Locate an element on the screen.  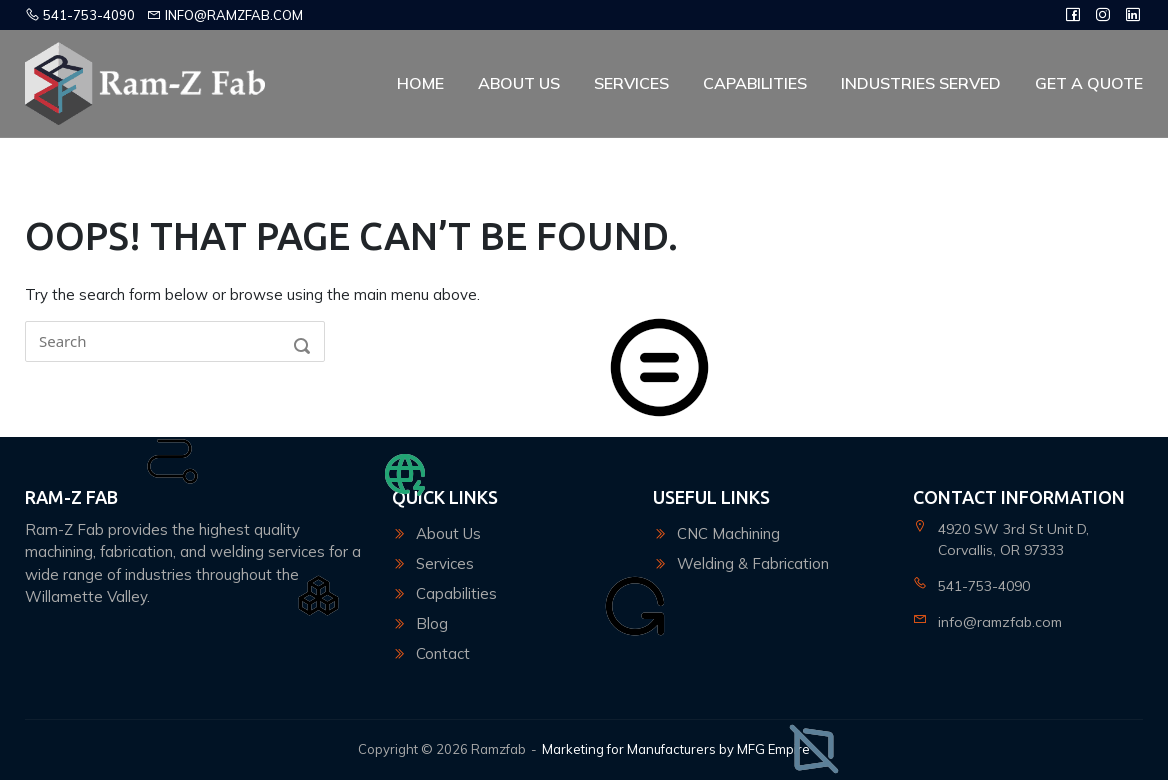
rotate an image or object is located at coordinates (635, 606).